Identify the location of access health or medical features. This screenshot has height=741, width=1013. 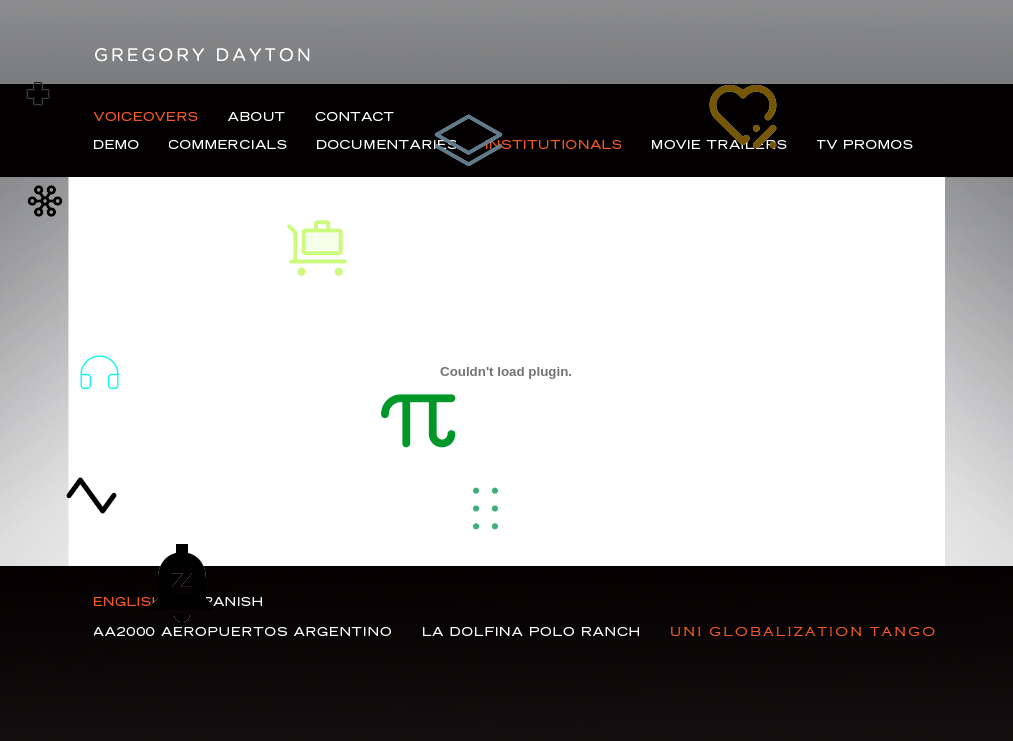
(38, 94).